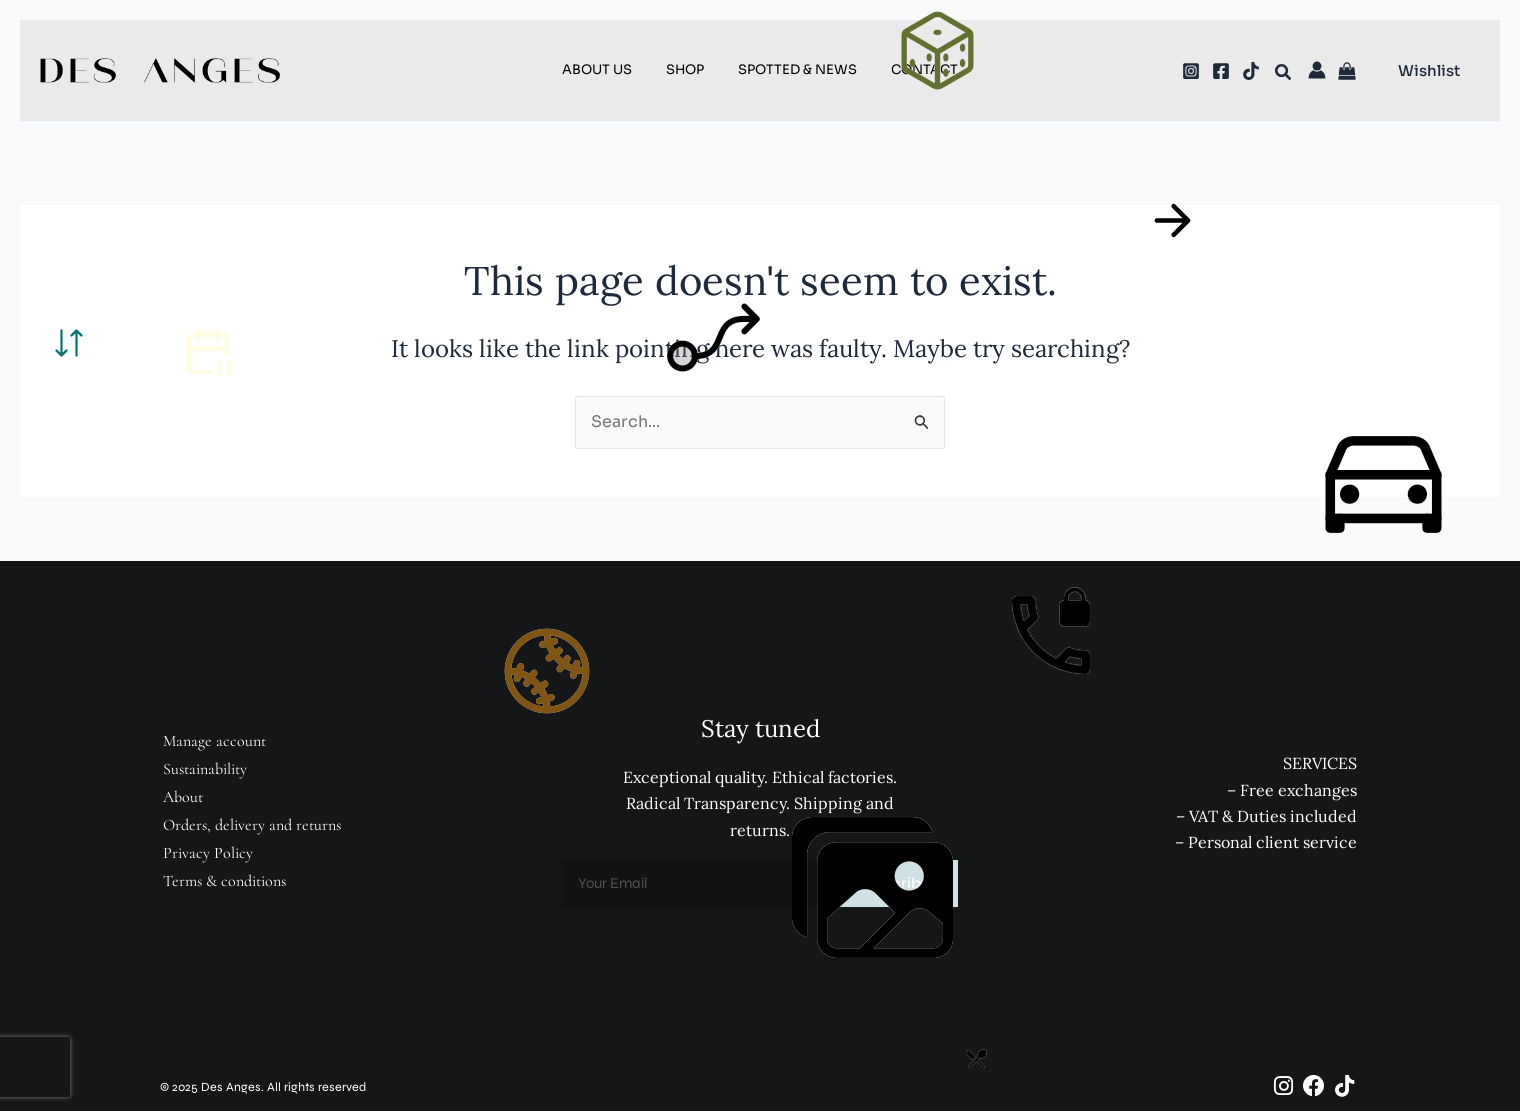  Describe the element at coordinates (713, 337) in the screenshot. I see `indicates a workflow or process flow direction` at that location.